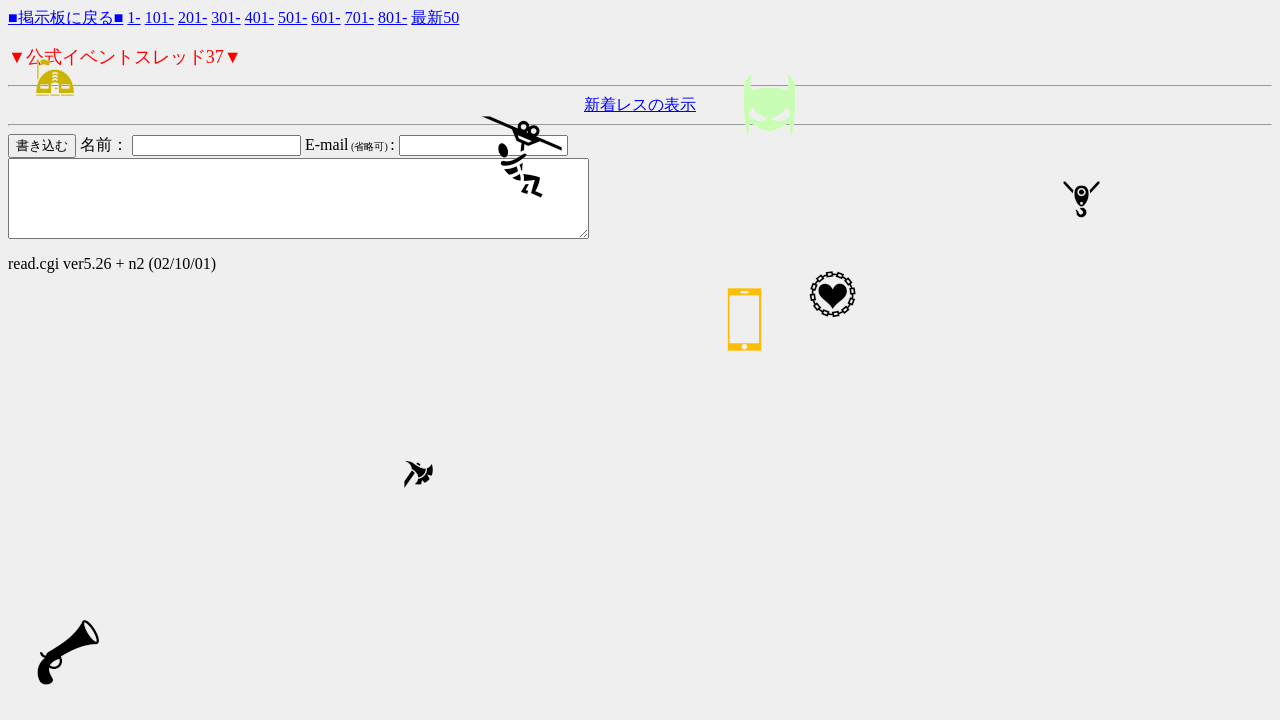  What do you see at coordinates (832, 294) in the screenshot?
I see `indicates a locked or committed relationship status` at bounding box center [832, 294].